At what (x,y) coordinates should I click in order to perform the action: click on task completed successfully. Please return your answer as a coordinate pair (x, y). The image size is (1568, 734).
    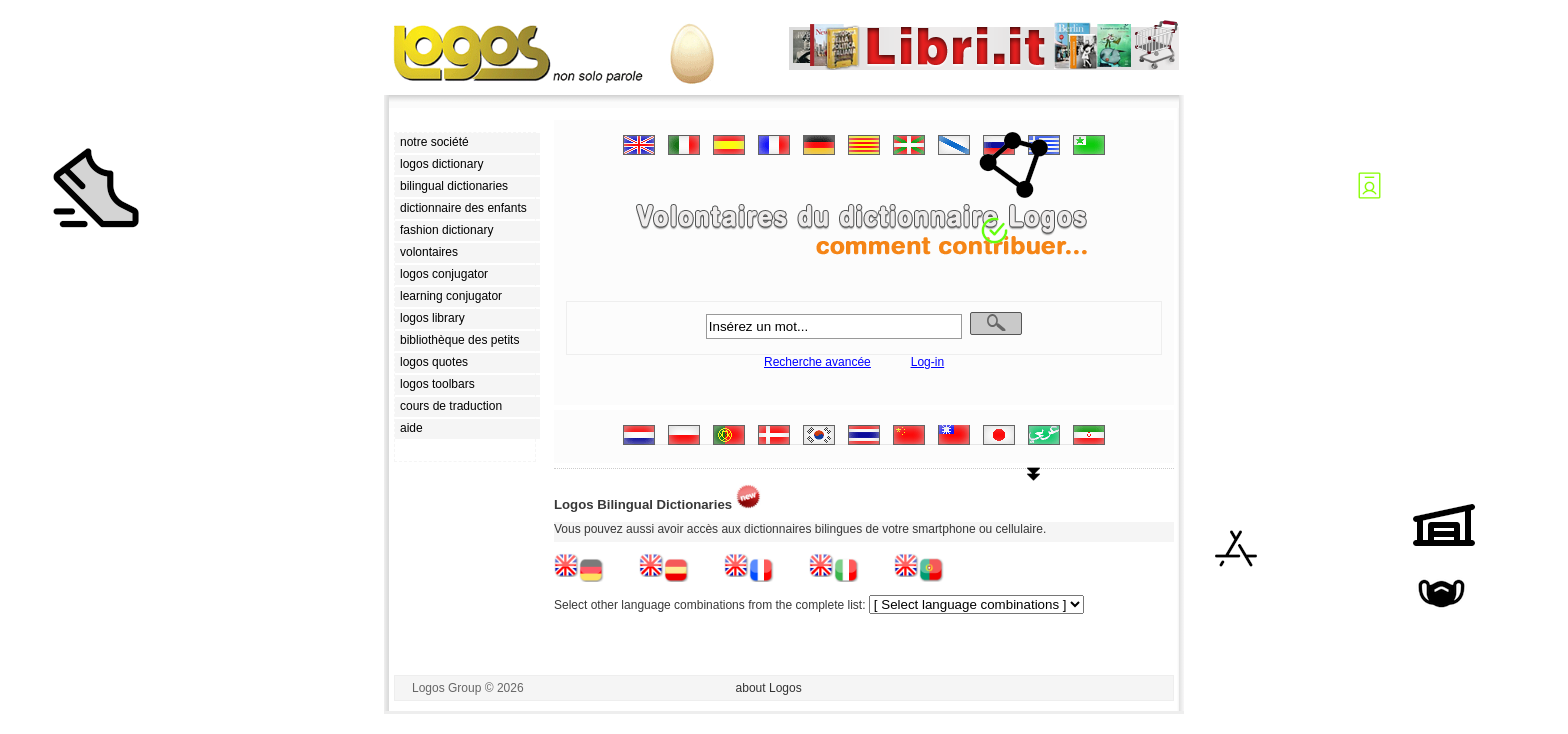
    Looking at the image, I should click on (994, 230).